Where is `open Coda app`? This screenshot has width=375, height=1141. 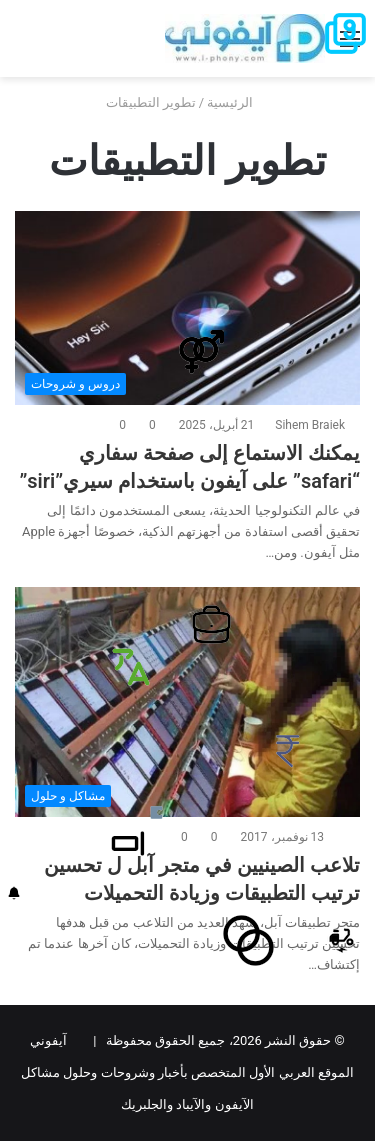
open Coda app is located at coordinates (156, 812).